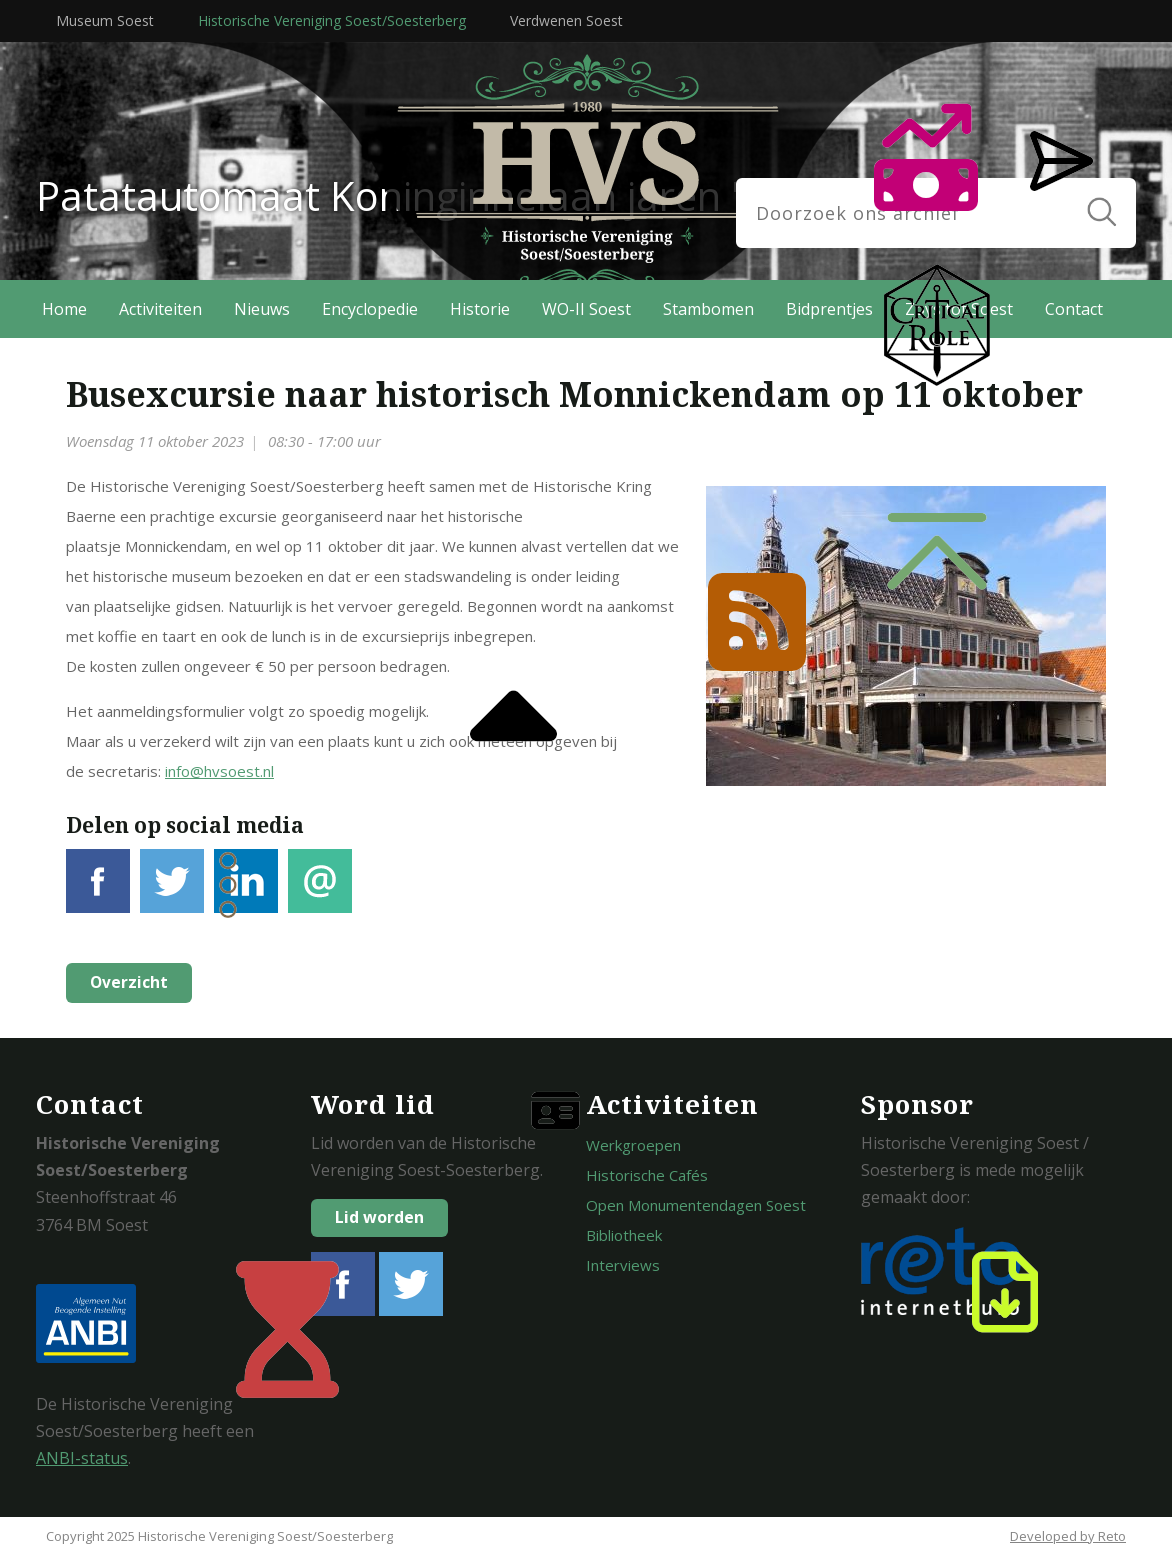 The width and height of the screenshot is (1172, 1555). Describe the element at coordinates (287, 1329) in the screenshot. I see `indicates a process has just started or is beginning` at that location.